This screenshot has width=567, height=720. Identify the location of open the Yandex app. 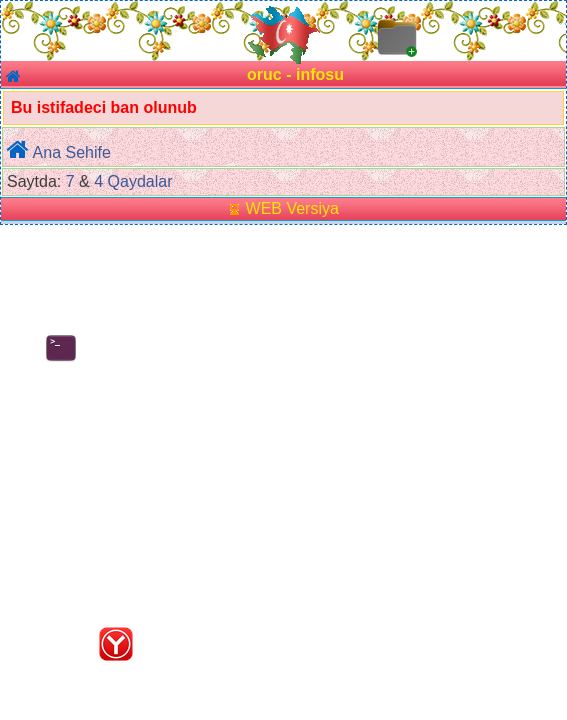
(116, 644).